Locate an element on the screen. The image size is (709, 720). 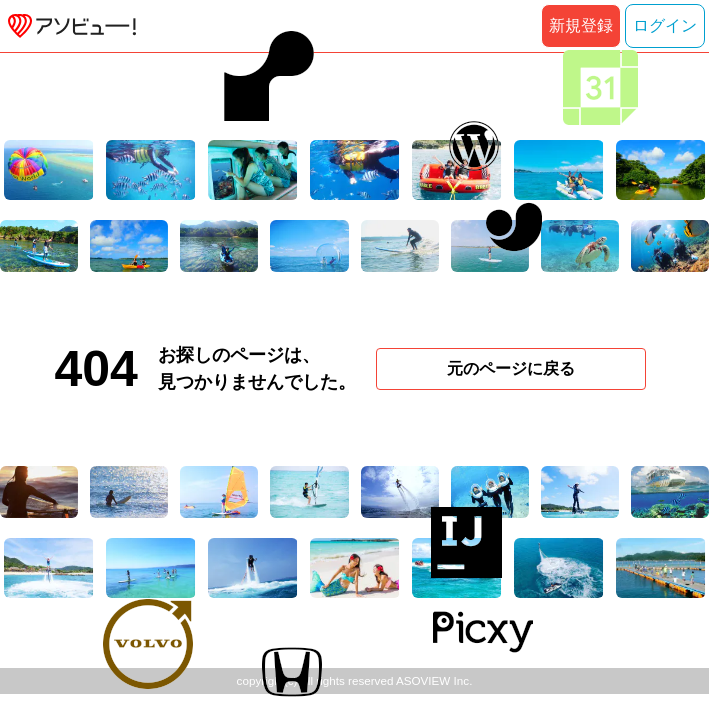
open the Picxy stock photography platform is located at coordinates (483, 632).